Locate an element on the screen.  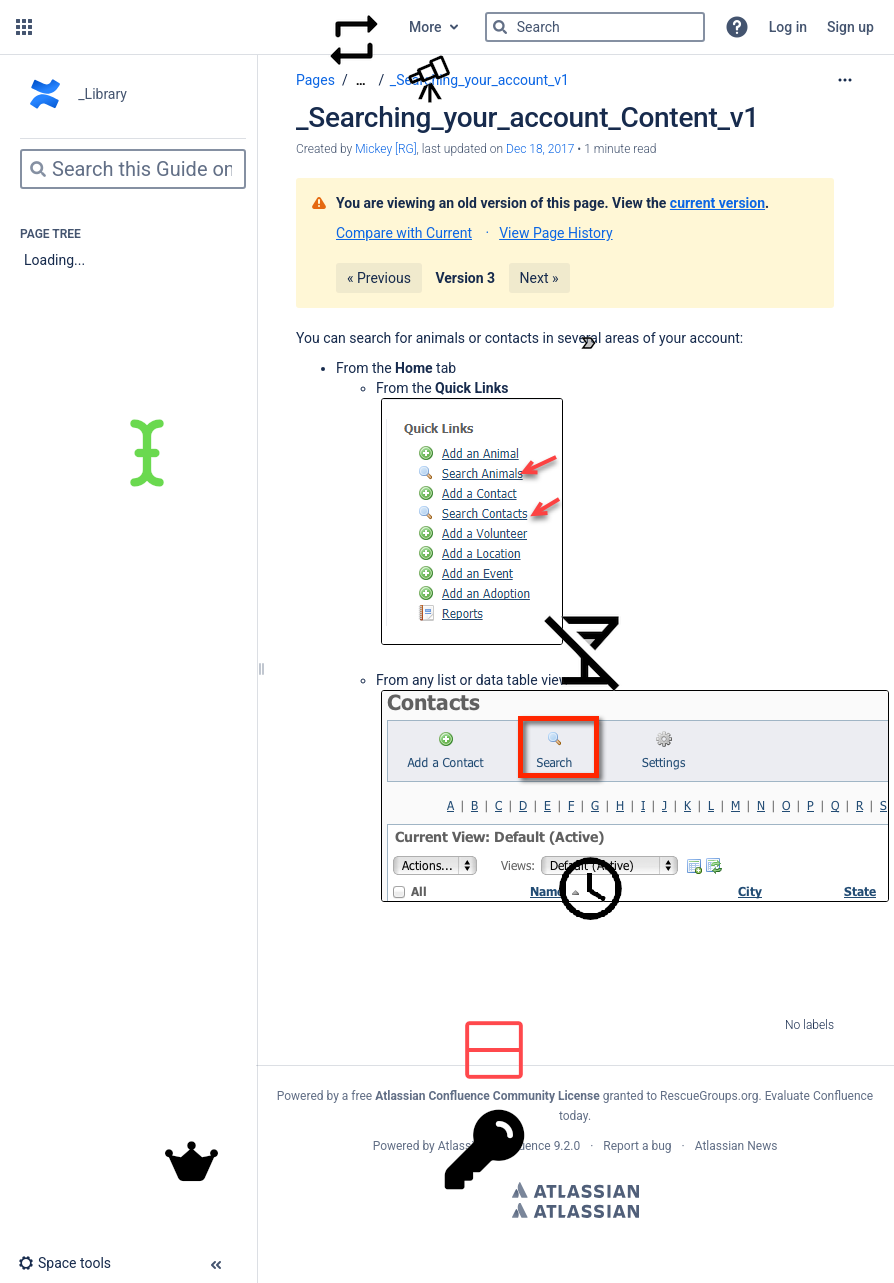
indicates alcohol-free zone or no drinks allowed is located at coordinates (584, 650).